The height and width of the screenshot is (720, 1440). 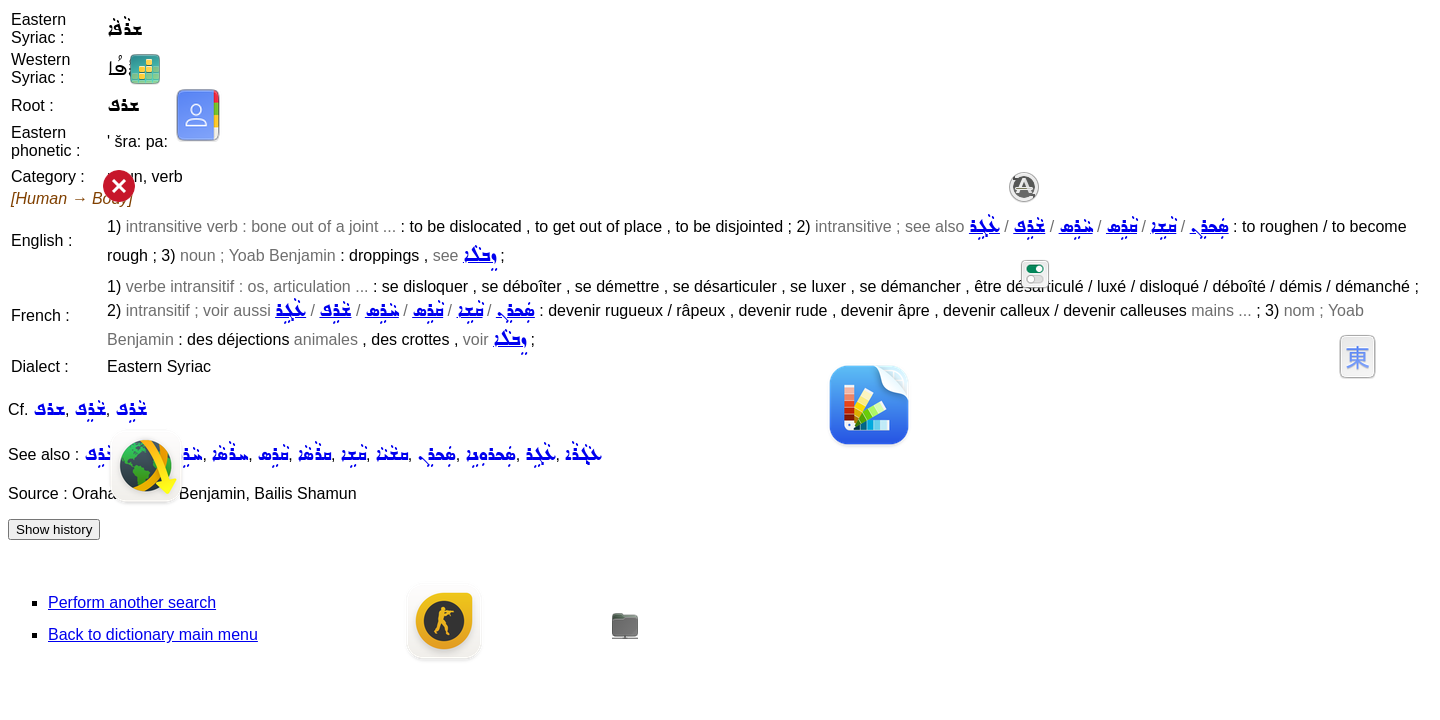 I want to click on open jdownloader download manager, so click(x=146, y=466).